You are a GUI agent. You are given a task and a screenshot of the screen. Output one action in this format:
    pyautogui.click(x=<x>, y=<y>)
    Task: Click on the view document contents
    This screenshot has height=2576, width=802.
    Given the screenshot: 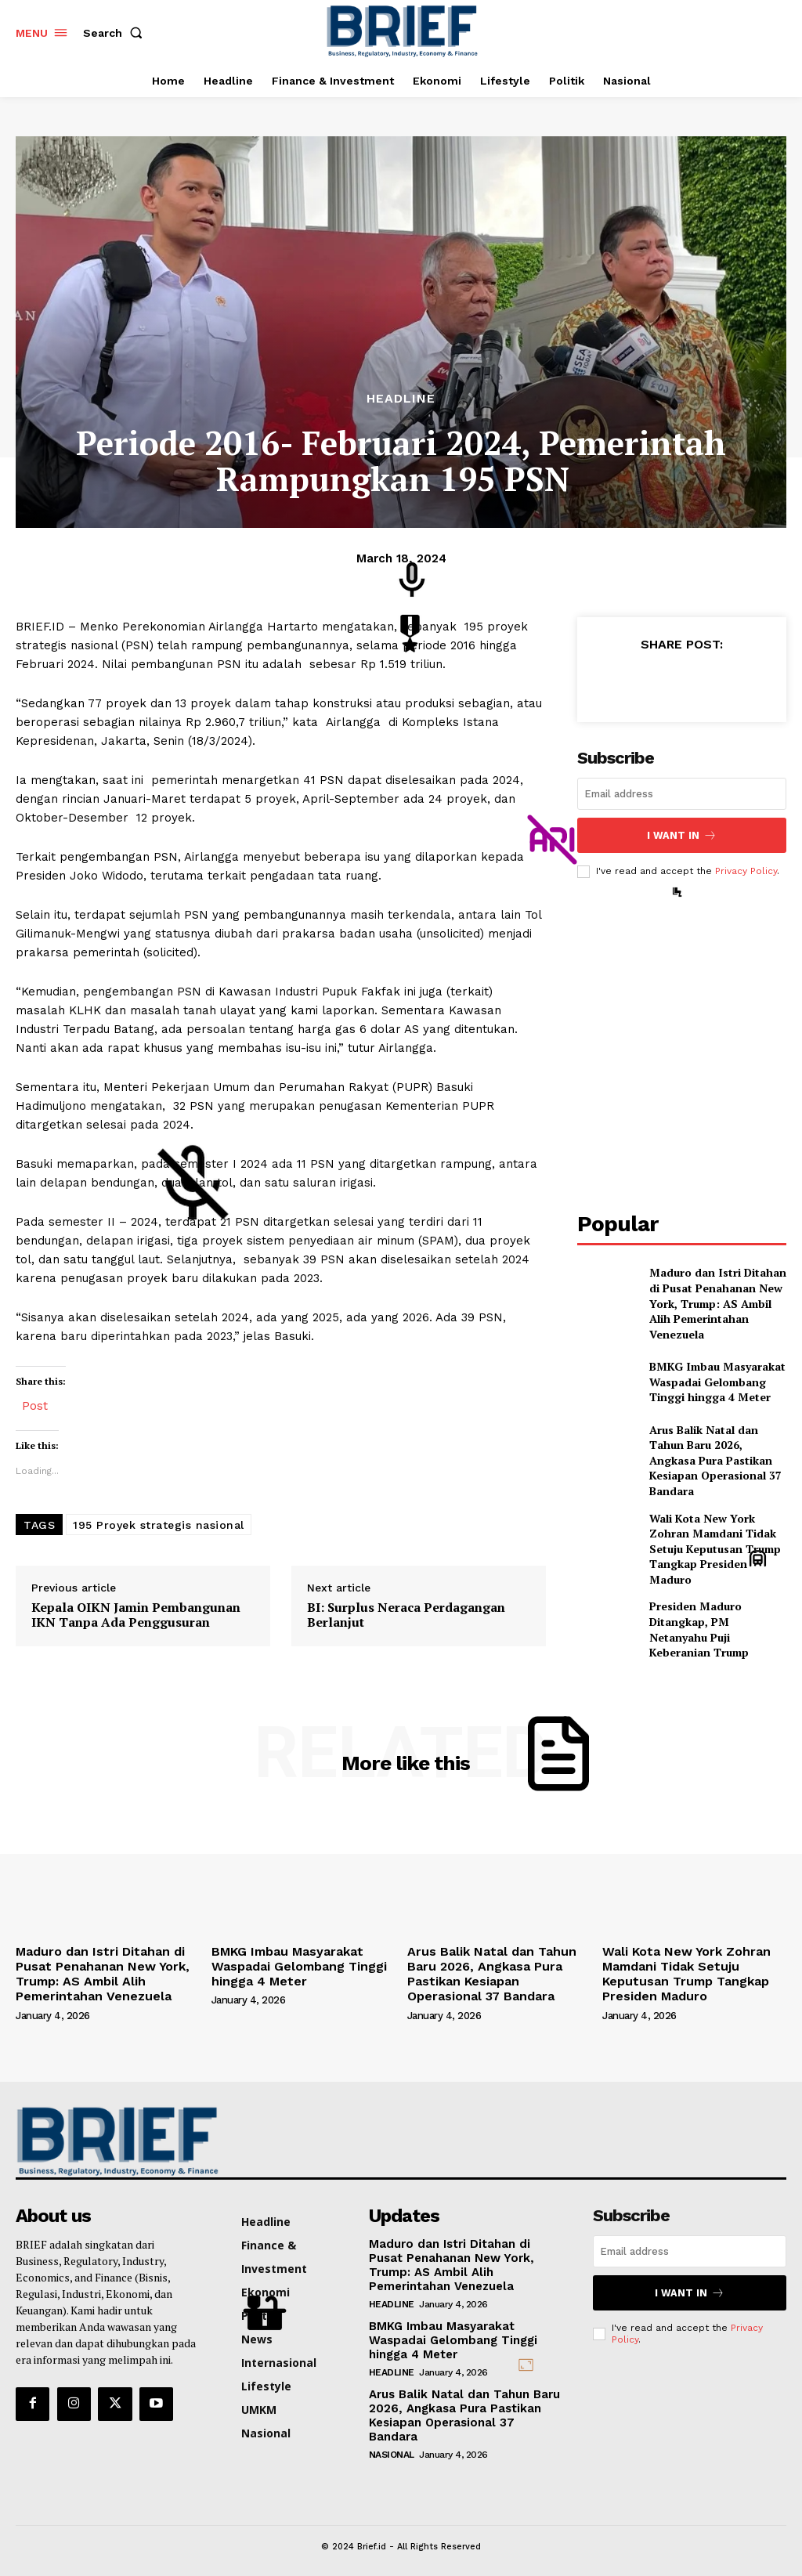 What is the action you would take?
    pyautogui.click(x=558, y=1754)
    